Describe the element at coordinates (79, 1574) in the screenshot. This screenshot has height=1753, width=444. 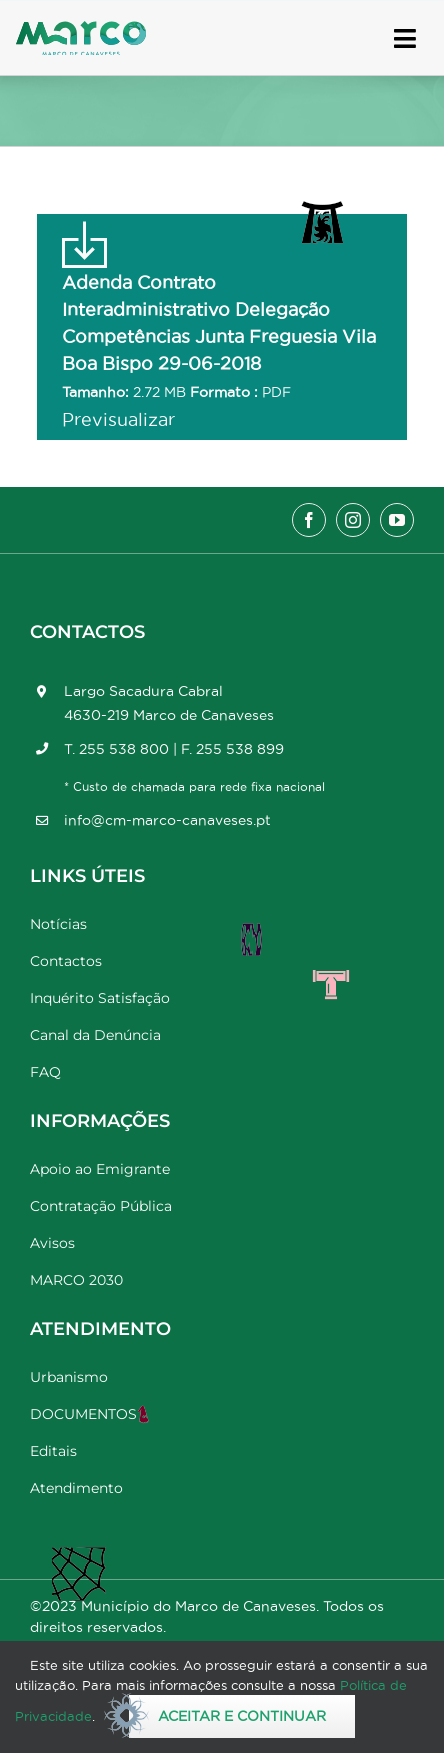
I see `indicates an abandoned or inactive section` at that location.